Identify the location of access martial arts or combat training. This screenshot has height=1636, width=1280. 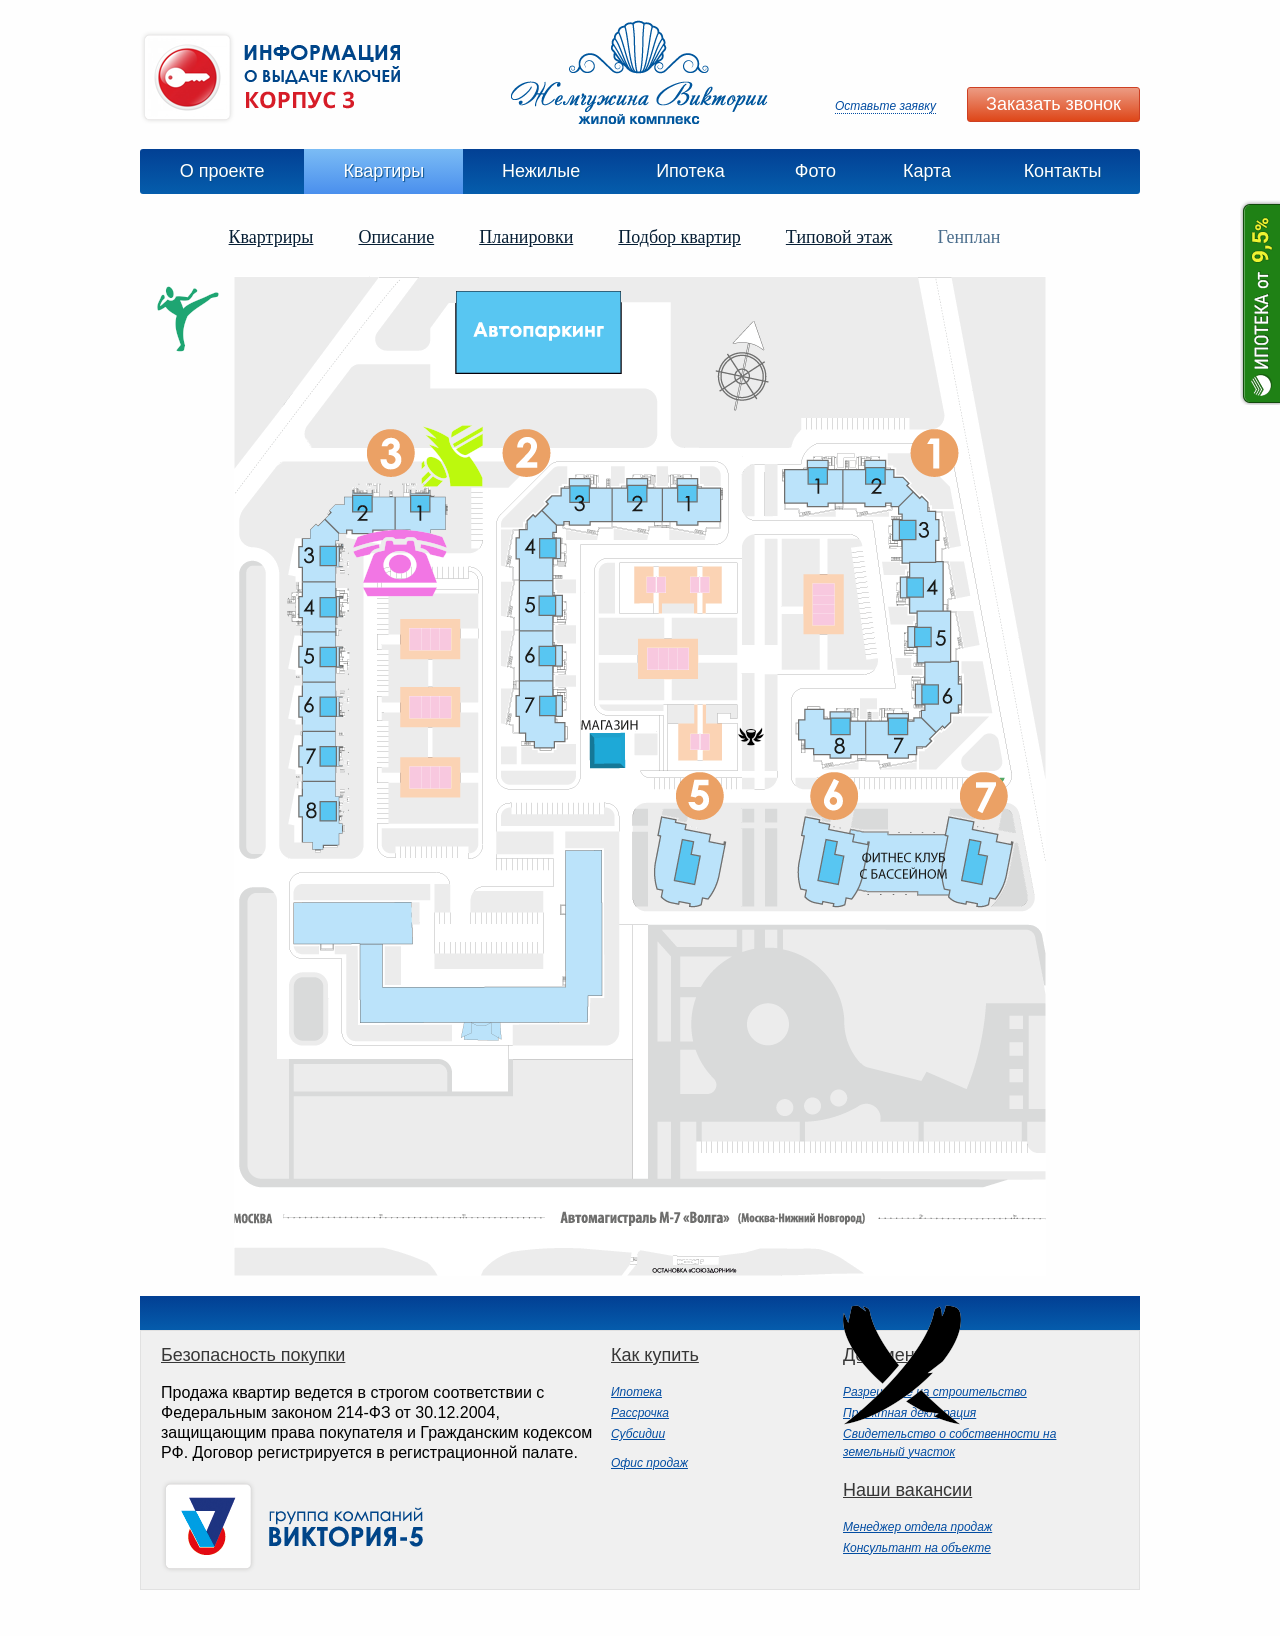
(188, 319).